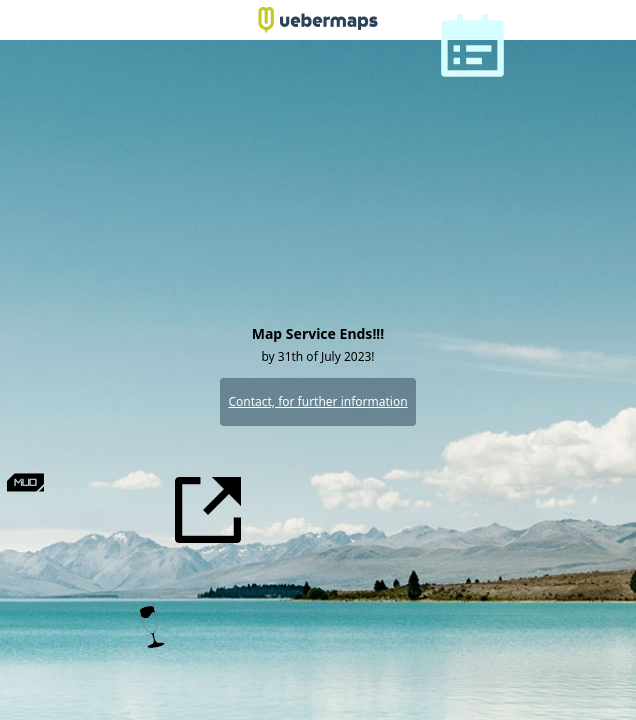 The image size is (636, 720). I want to click on open link in a new window or tab, so click(208, 510).